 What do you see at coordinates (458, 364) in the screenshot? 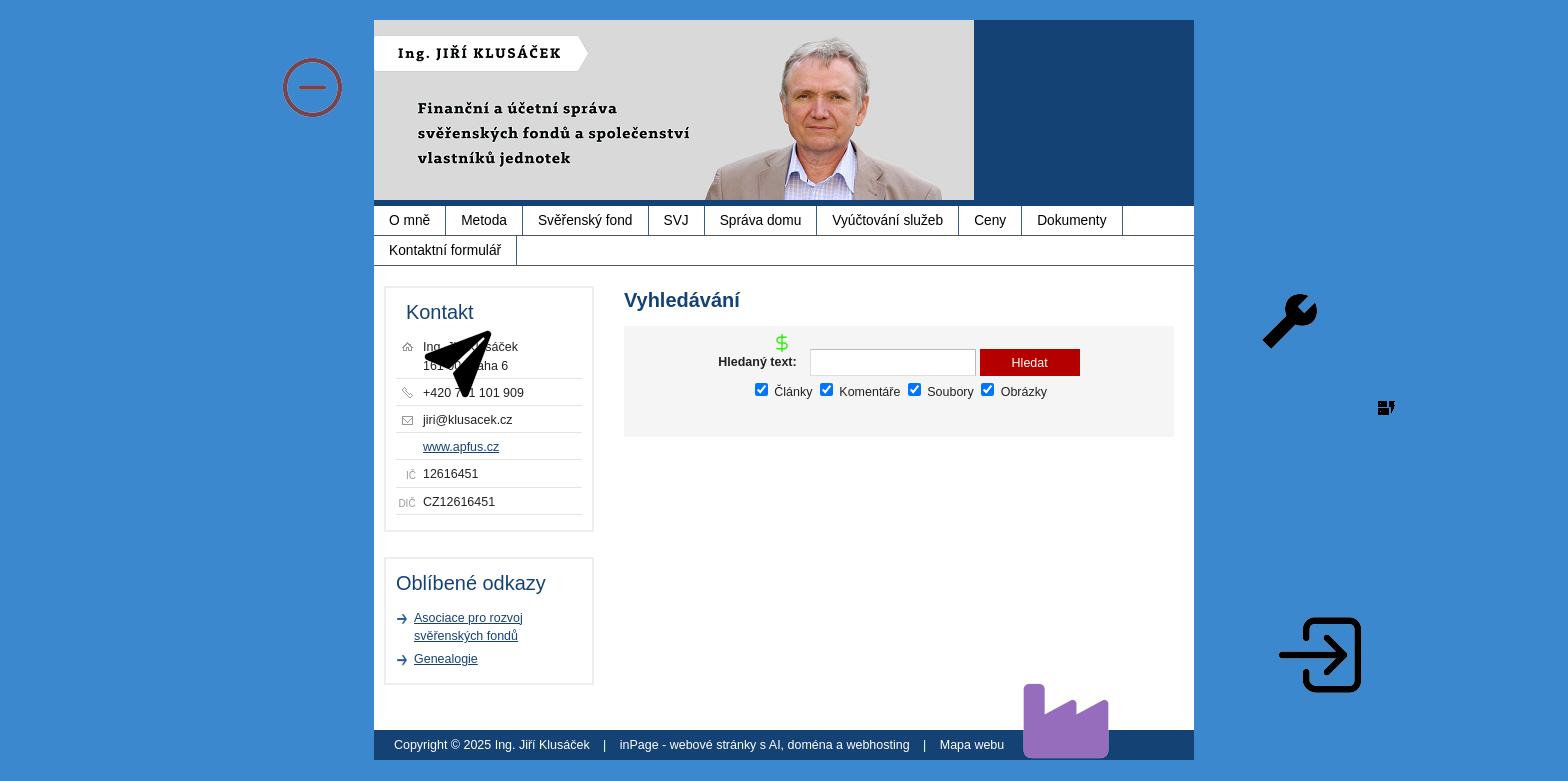
I see `send a message` at bounding box center [458, 364].